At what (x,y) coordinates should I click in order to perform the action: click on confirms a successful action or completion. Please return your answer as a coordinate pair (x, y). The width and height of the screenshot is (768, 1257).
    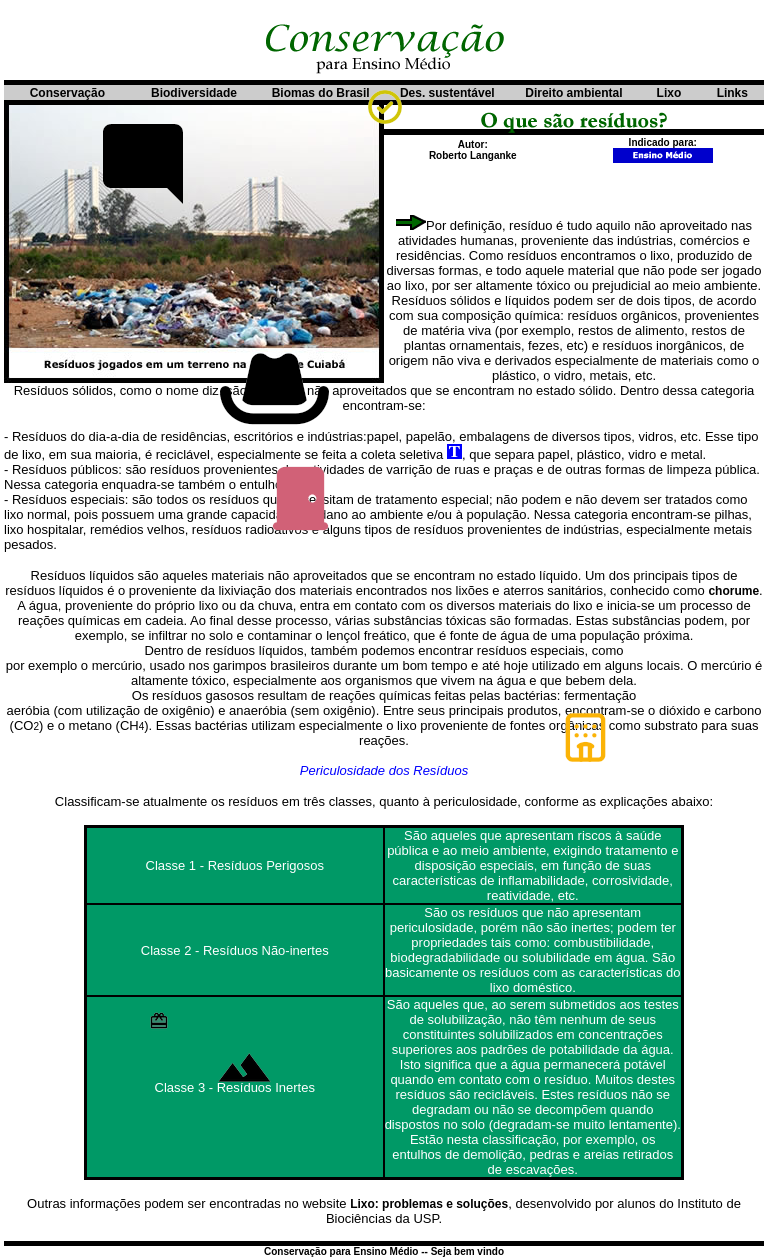
    Looking at the image, I should click on (385, 107).